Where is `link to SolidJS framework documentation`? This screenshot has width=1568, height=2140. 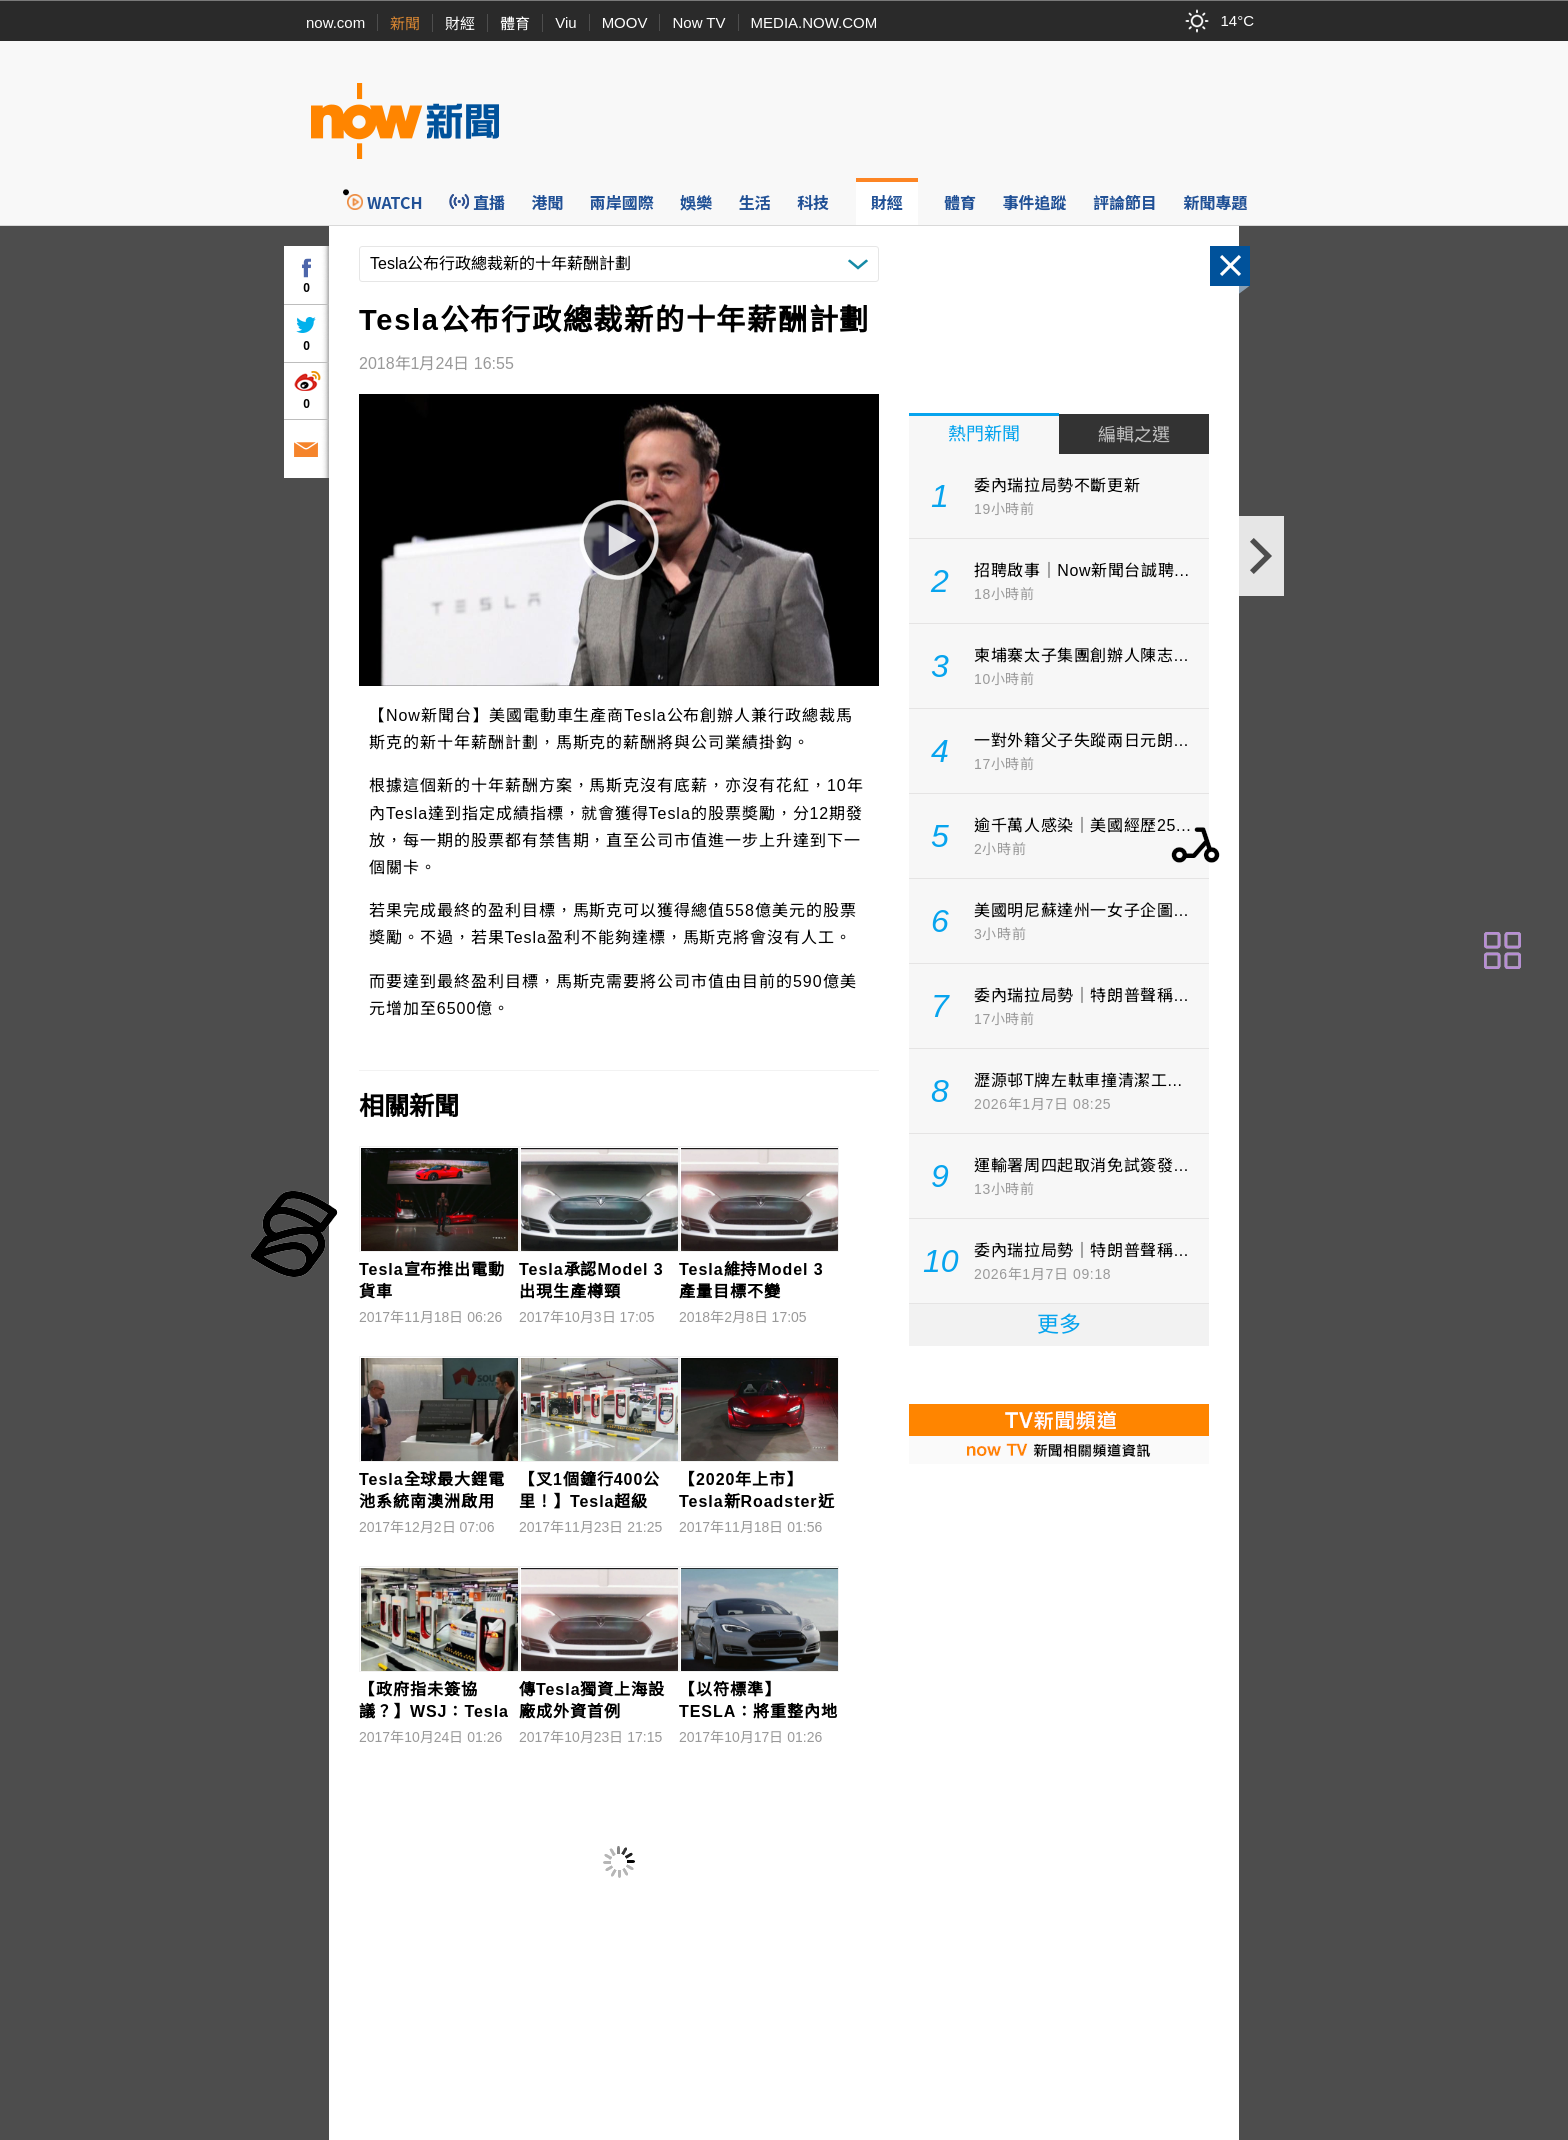 link to SolidJS framework documentation is located at coordinates (294, 1234).